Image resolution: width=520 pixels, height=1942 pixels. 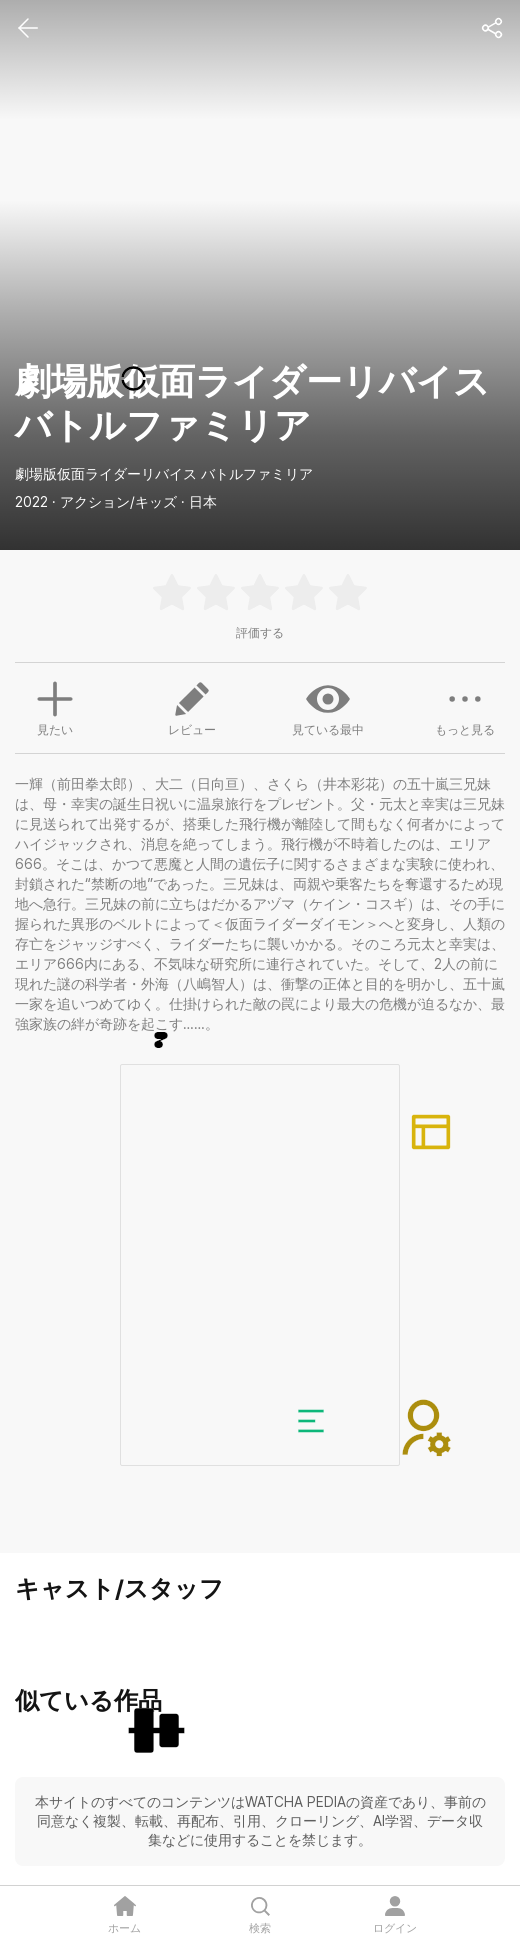 I want to click on align items to vertical center, so click(x=156, y=1730).